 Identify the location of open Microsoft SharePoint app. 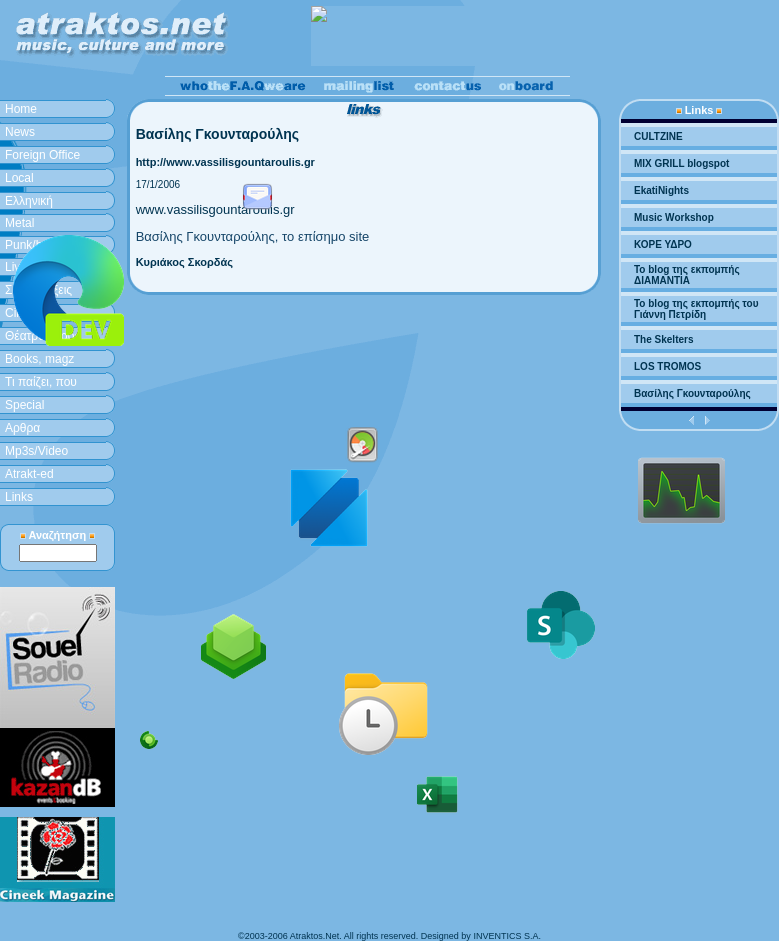
(561, 625).